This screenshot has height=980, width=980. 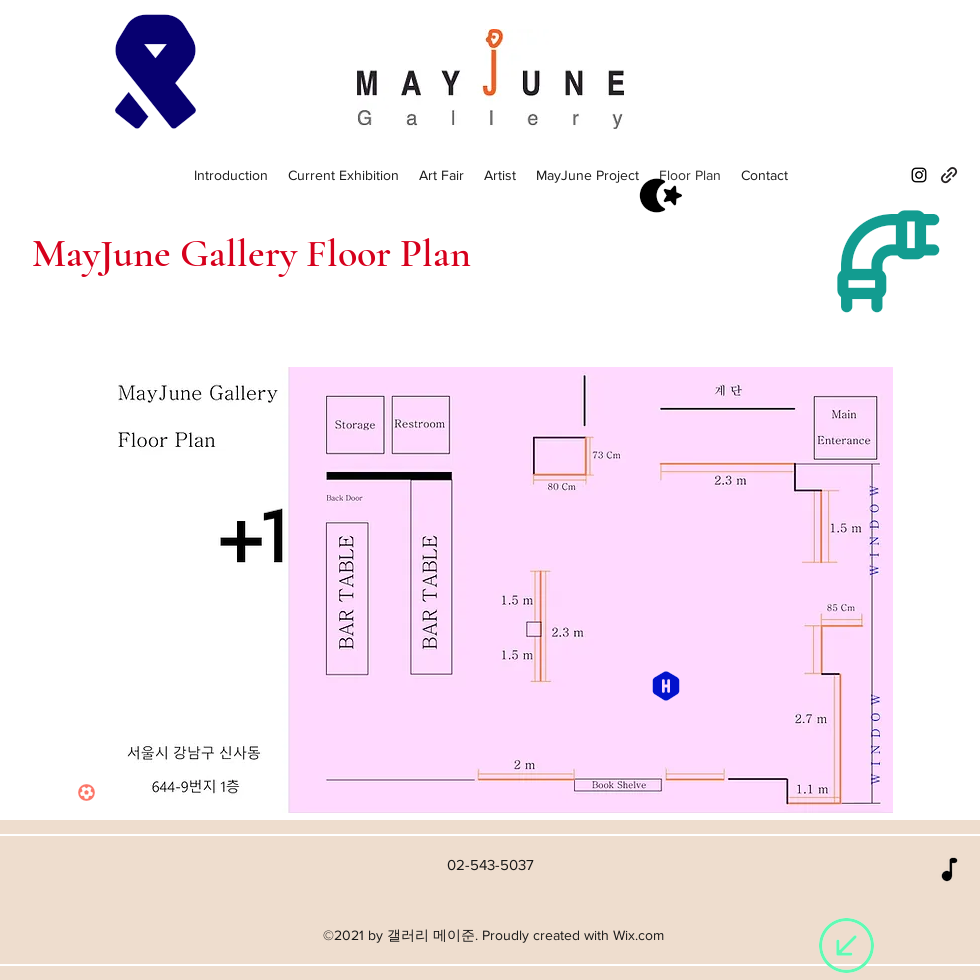 What do you see at coordinates (86, 792) in the screenshot?
I see `access sports or soccer-related content` at bounding box center [86, 792].